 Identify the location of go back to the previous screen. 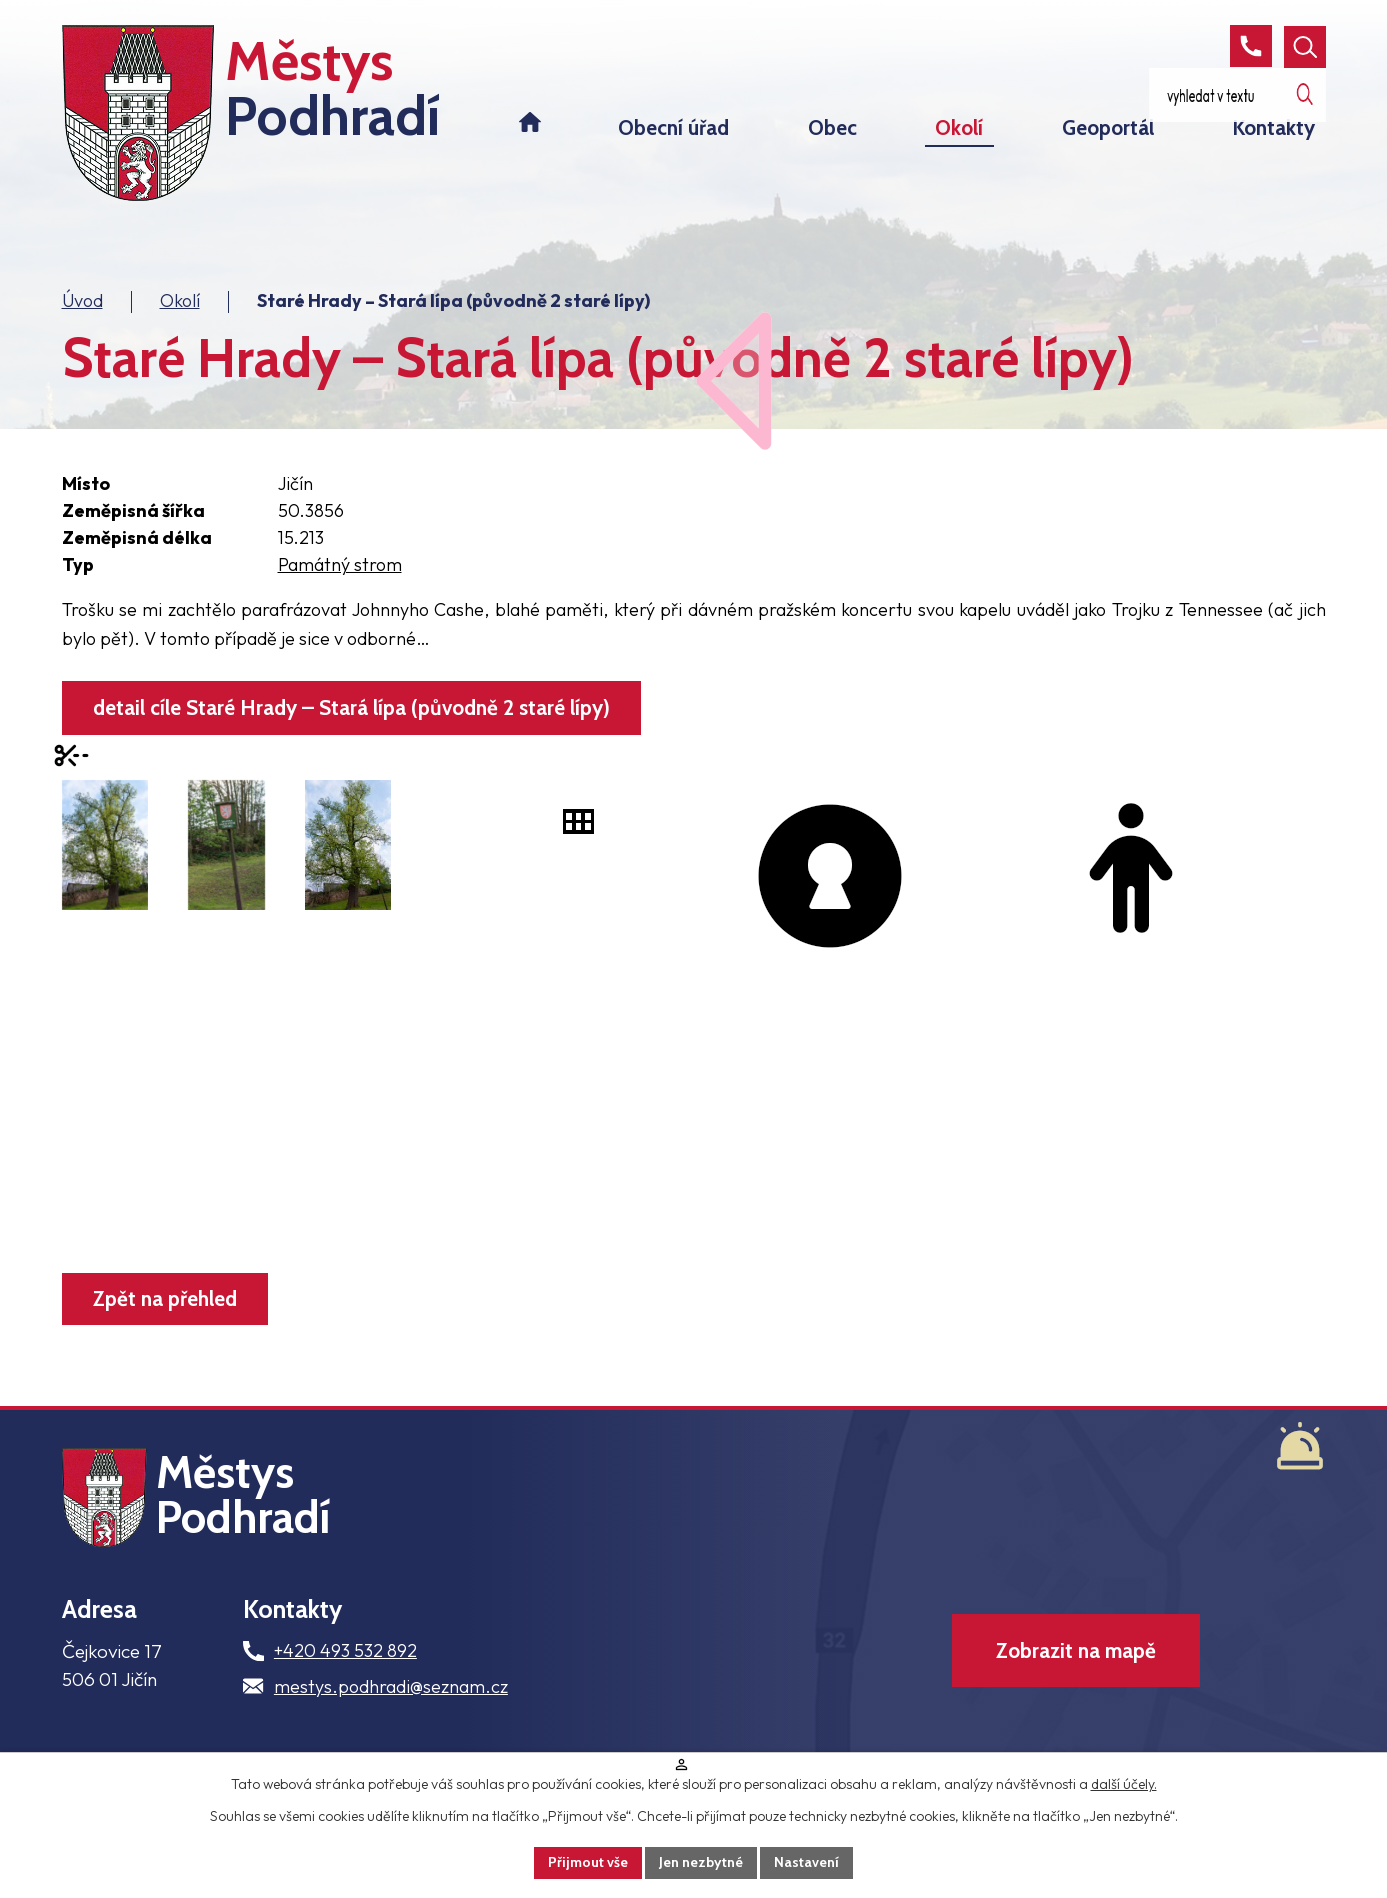
(740, 381).